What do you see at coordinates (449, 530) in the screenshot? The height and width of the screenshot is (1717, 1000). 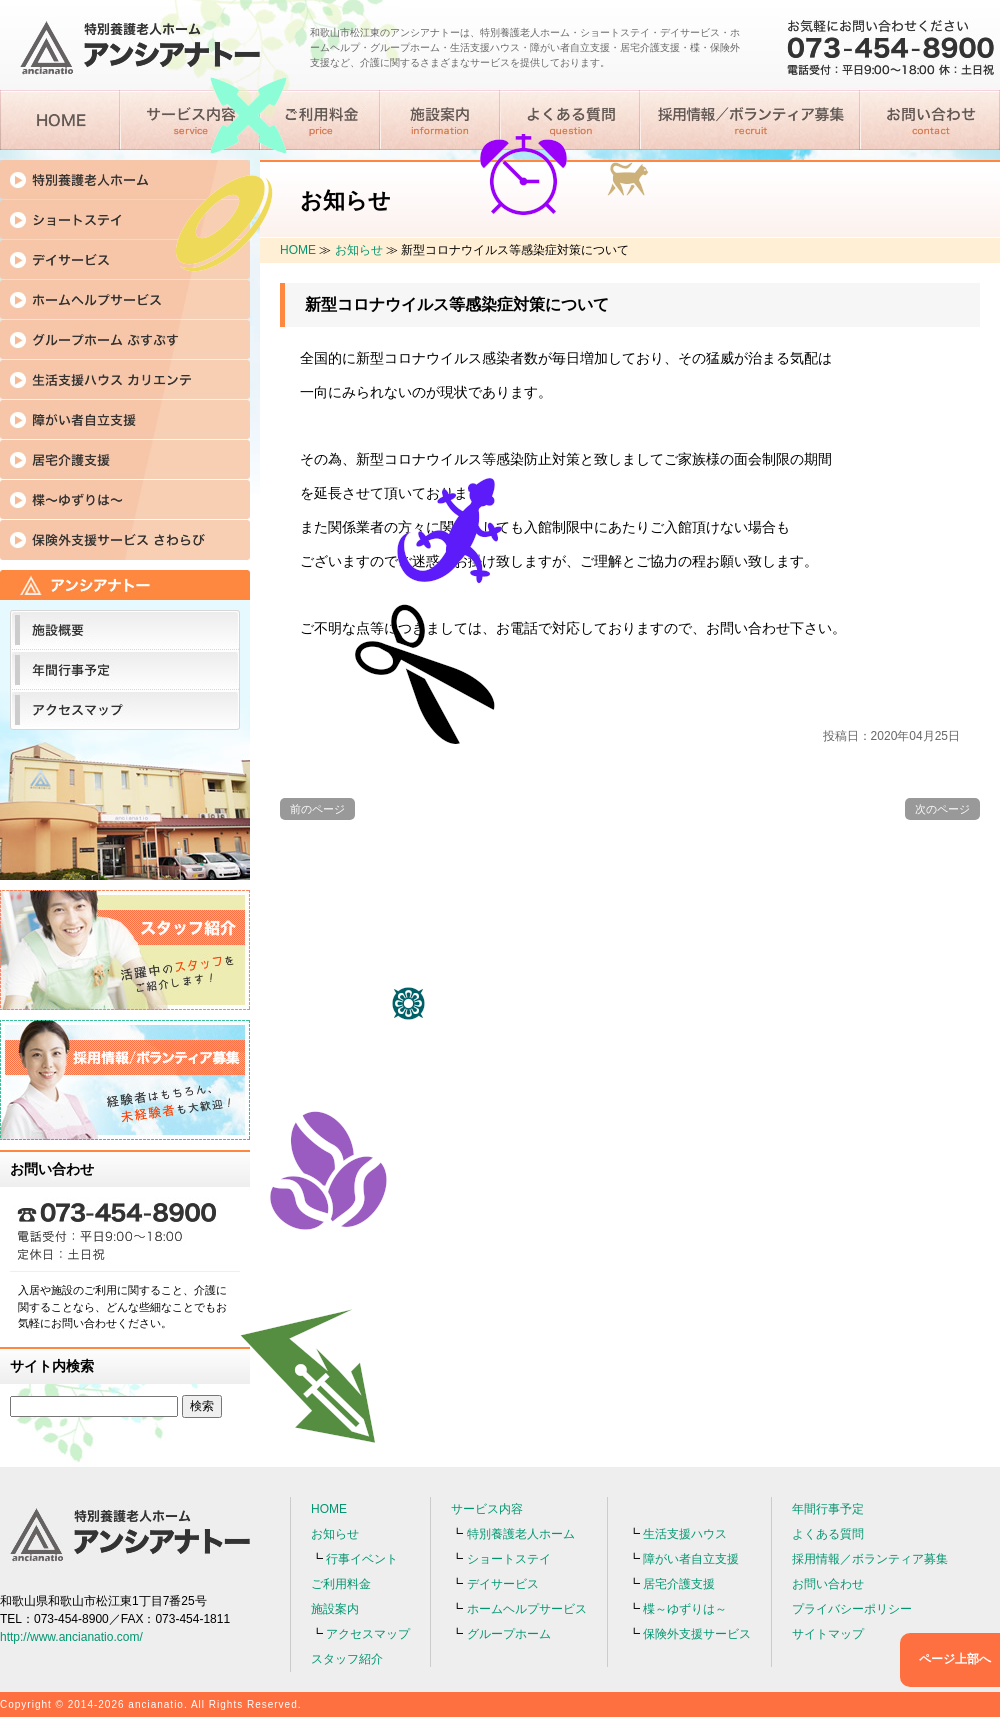 I see `gecko or lizard character in a game interface` at bounding box center [449, 530].